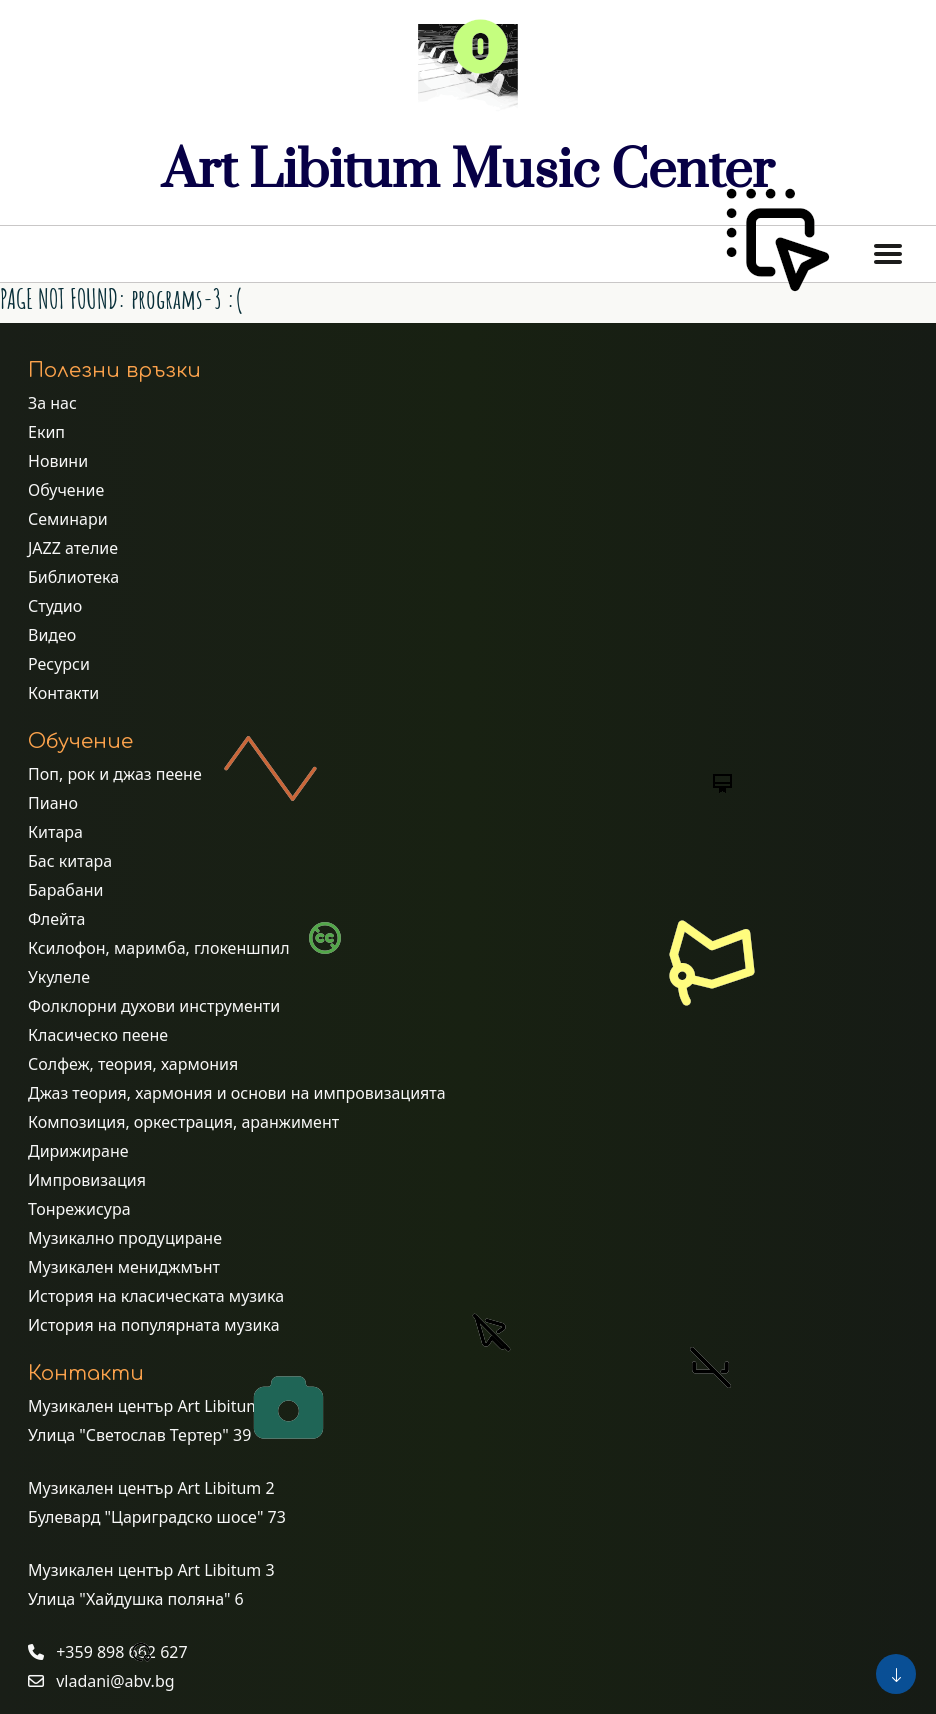  Describe the element at coordinates (288, 1407) in the screenshot. I see `take a photo` at that location.